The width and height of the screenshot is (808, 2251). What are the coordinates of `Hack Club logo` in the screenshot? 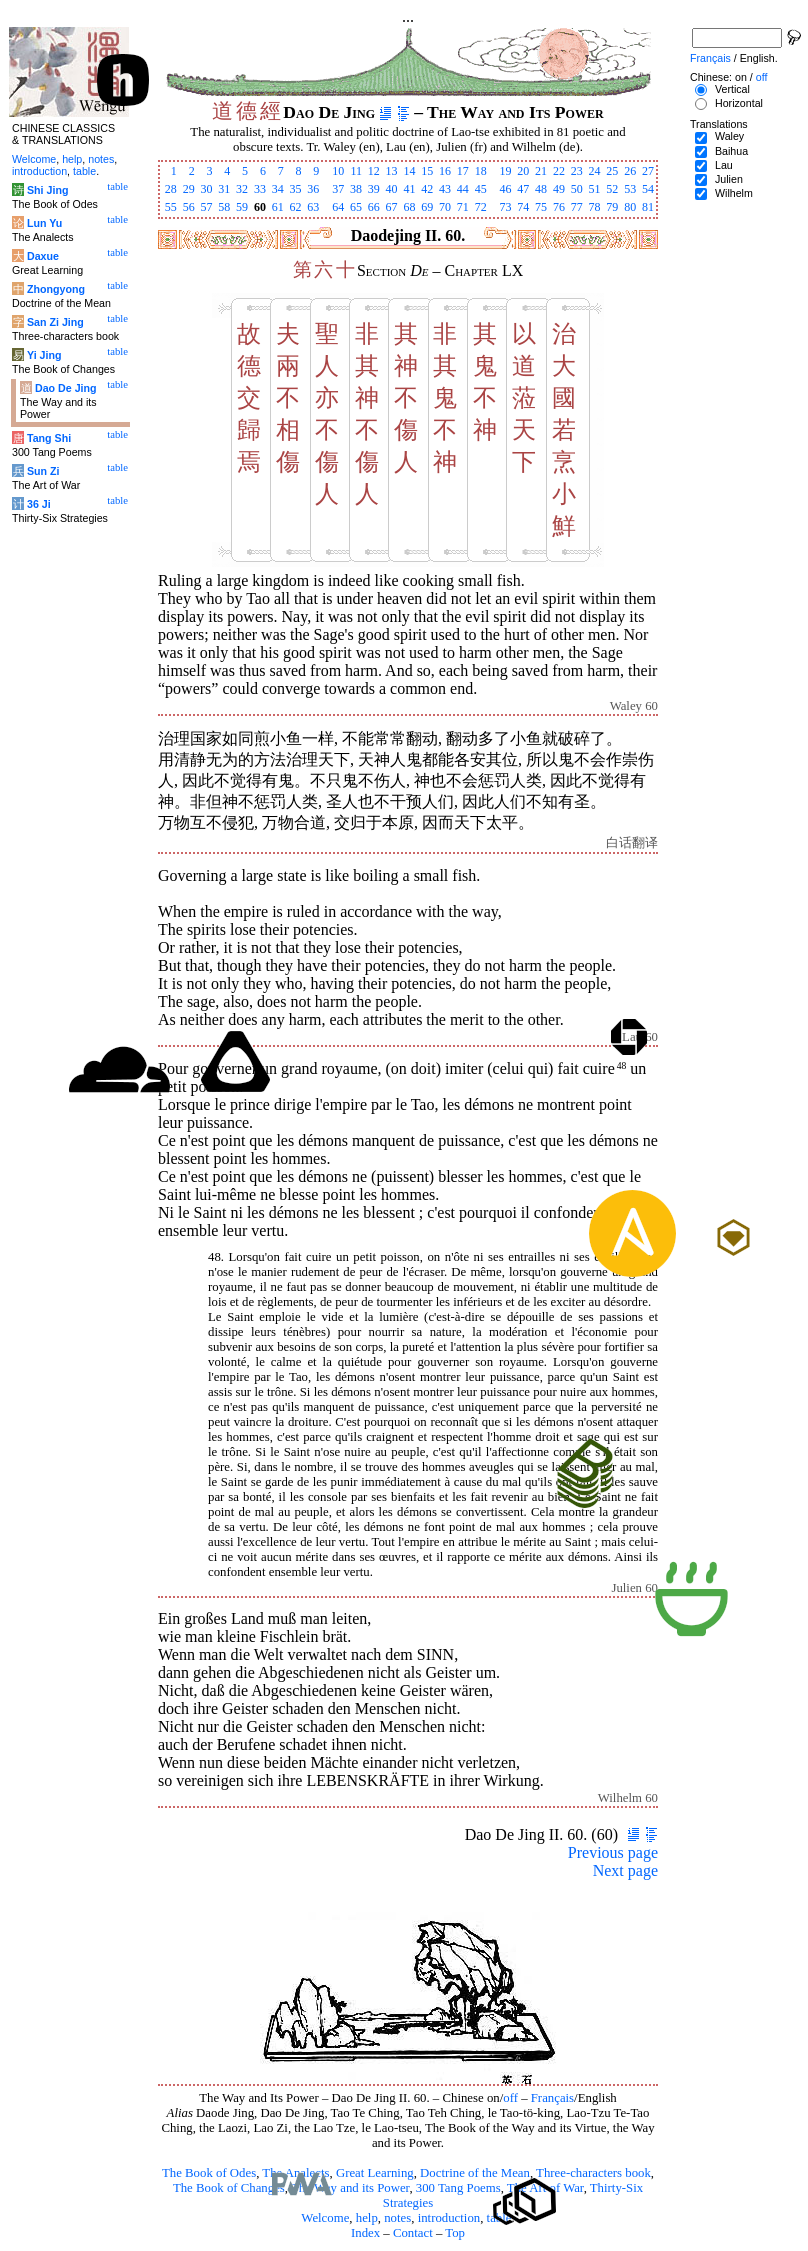 It's located at (123, 80).